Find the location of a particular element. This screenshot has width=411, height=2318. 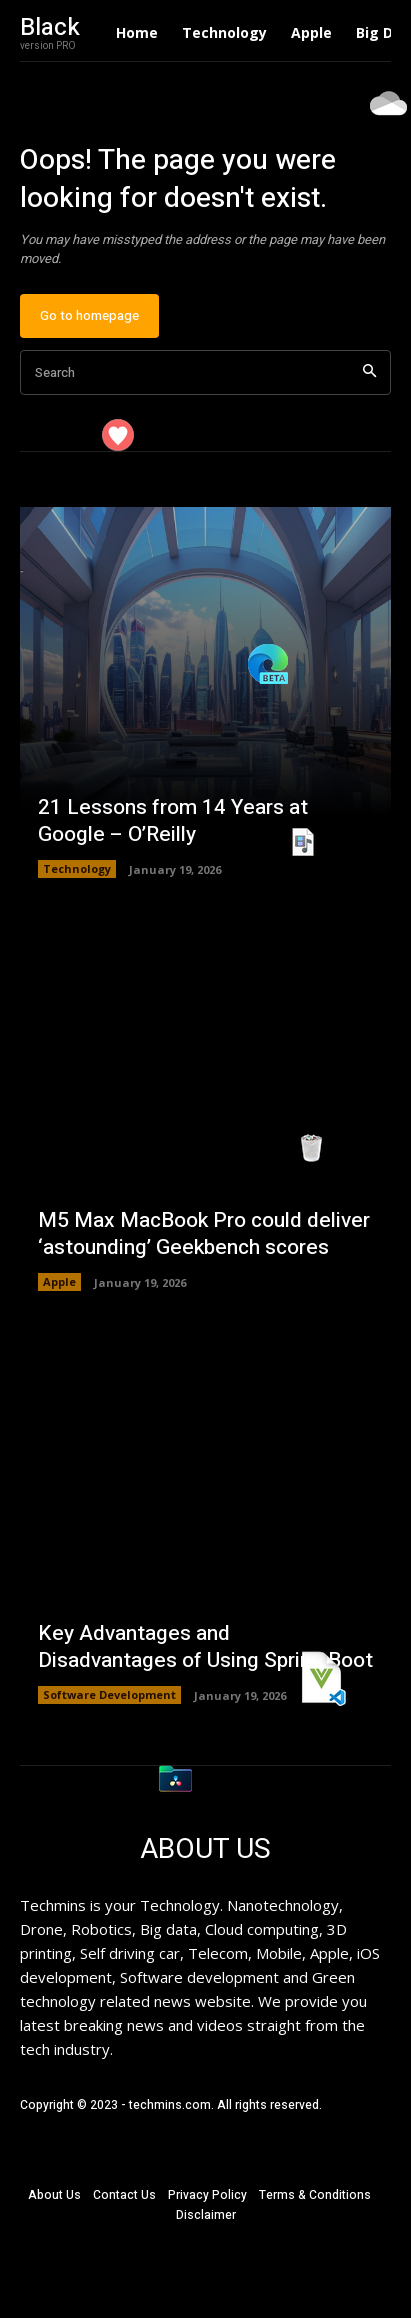

mark item as favorite is located at coordinates (118, 435).